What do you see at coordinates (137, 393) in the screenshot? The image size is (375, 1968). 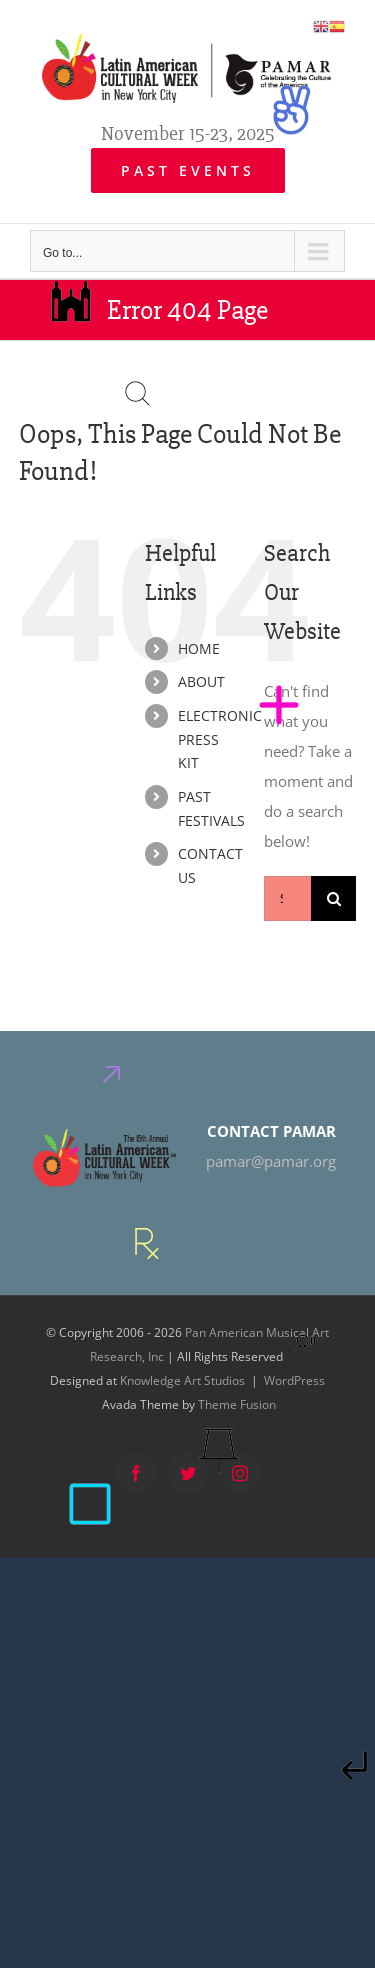 I see `search for content or items` at bounding box center [137, 393].